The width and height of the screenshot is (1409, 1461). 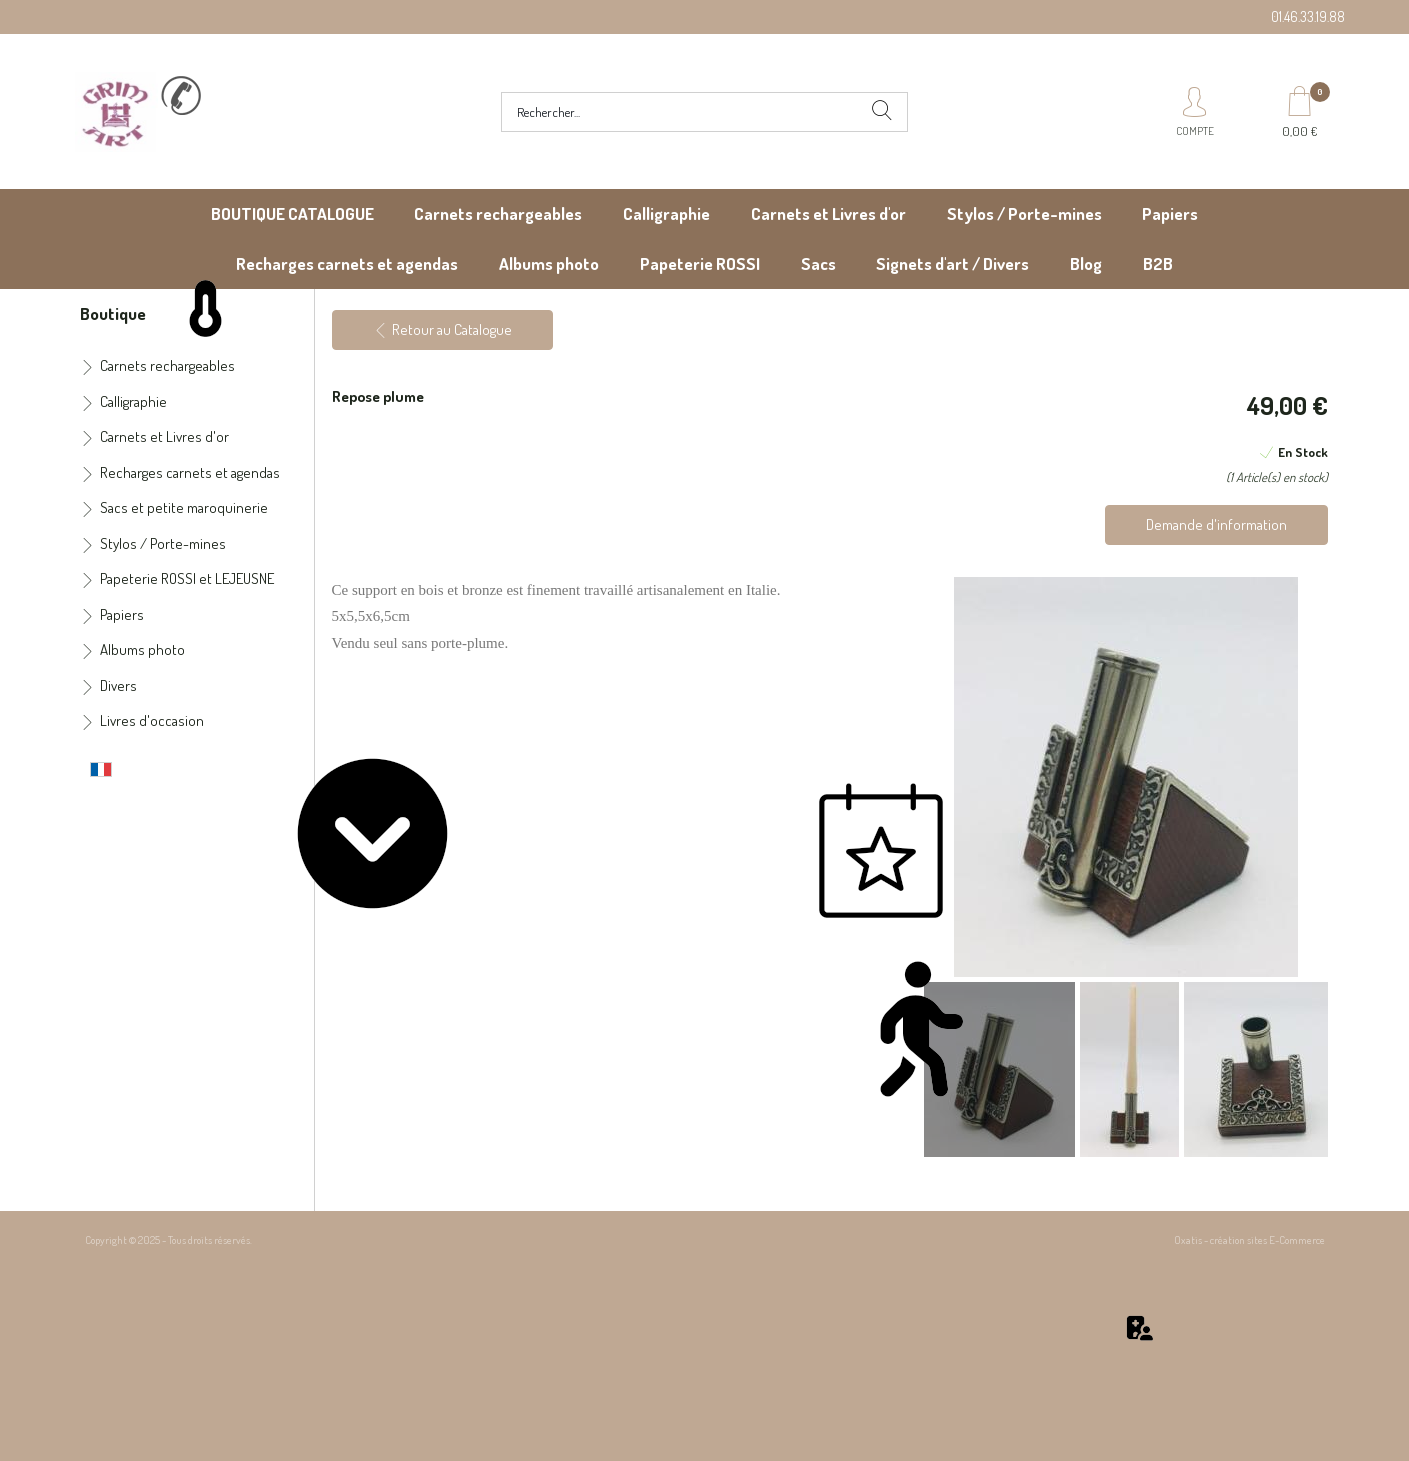 What do you see at coordinates (205, 308) in the screenshot?
I see `indicates high temperature or heat level` at bounding box center [205, 308].